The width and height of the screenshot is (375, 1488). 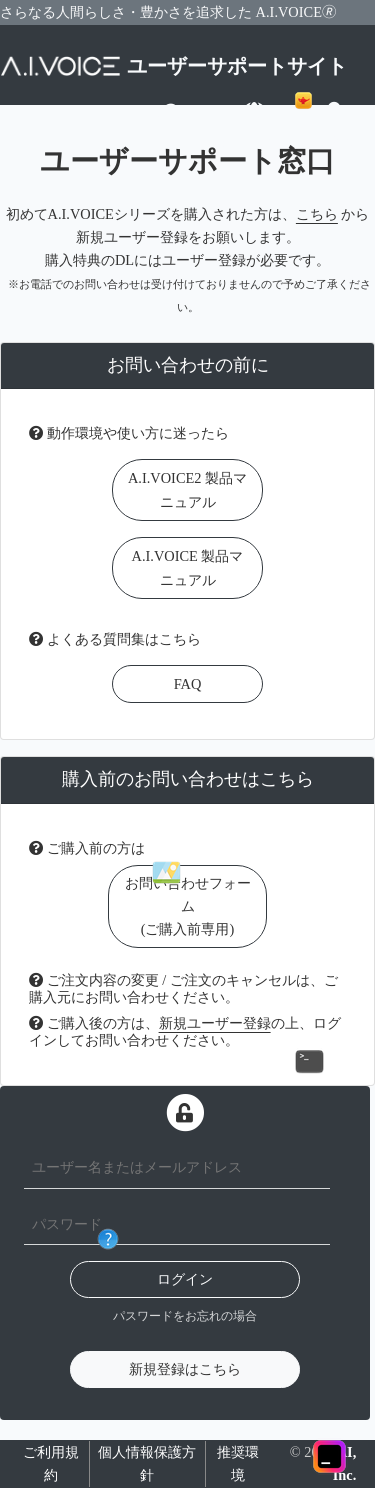 What do you see at coordinates (108, 1239) in the screenshot?
I see `open help or support center` at bounding box center [108, 1239].